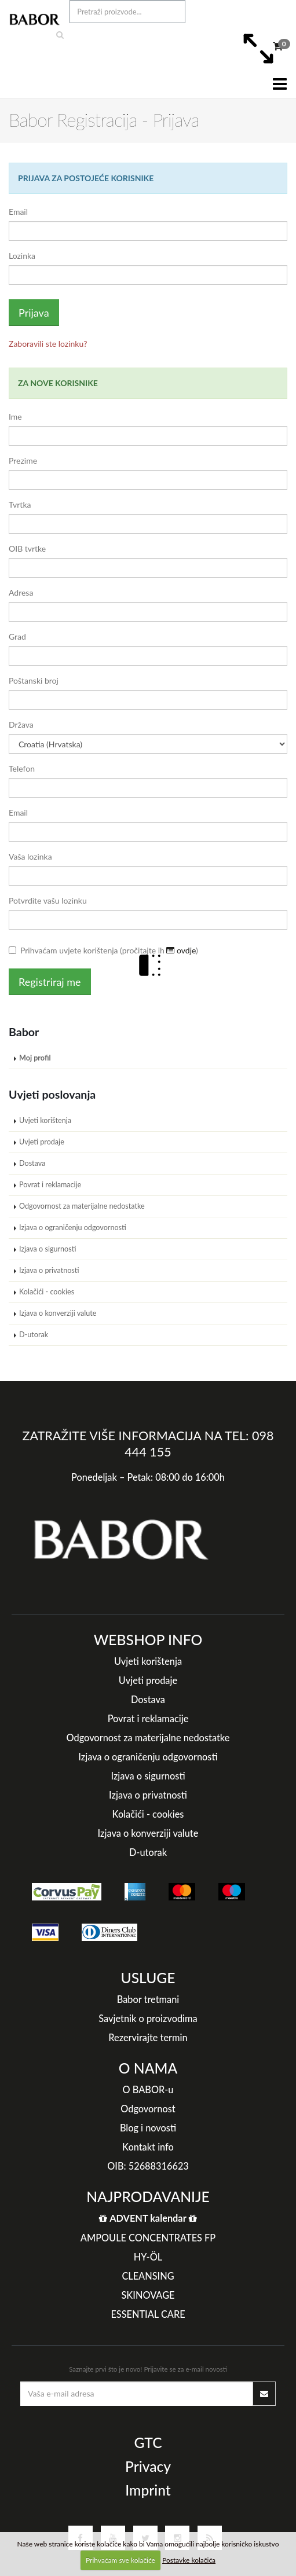 This screenshot has width=296, height=2576. Describe the element at coordinates (149, 965) in the screenshot. I see `align content to the left` at that location.